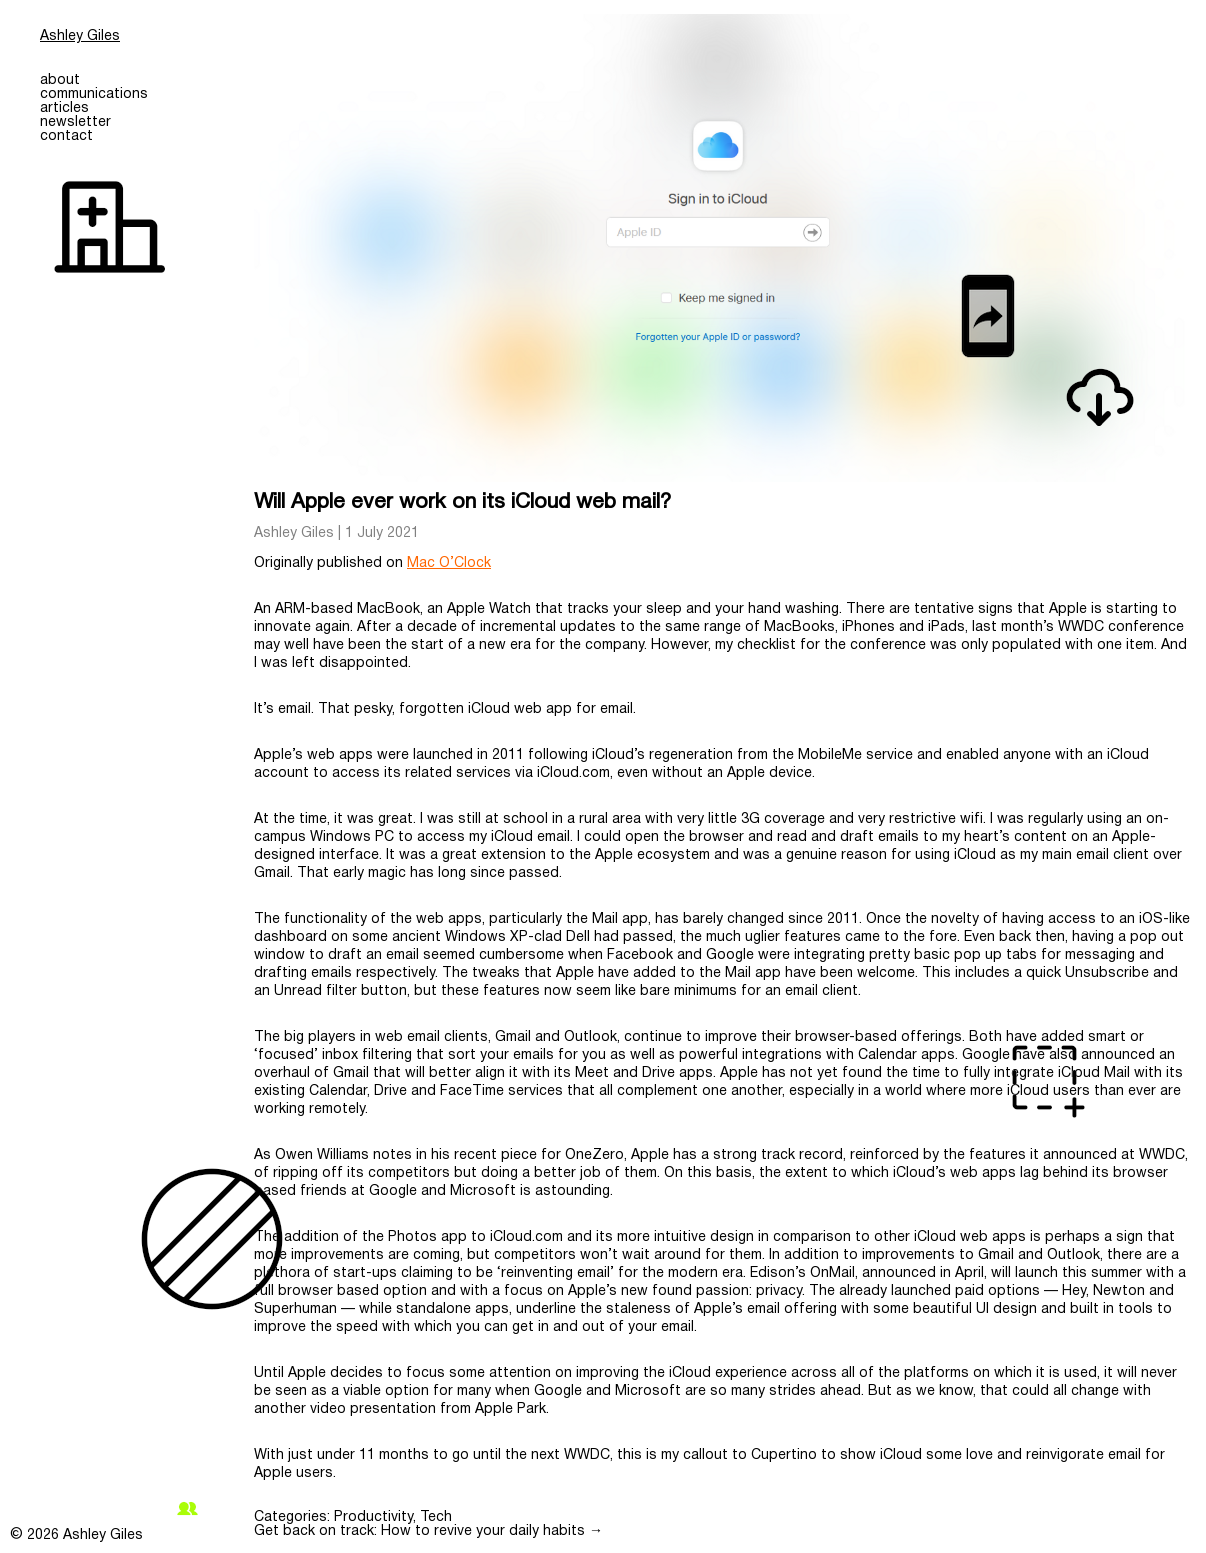  What do you see at coordinates (187, 1508) in the screenshot?
I see `view all users or contacts` at bounding box center [187, 1508].